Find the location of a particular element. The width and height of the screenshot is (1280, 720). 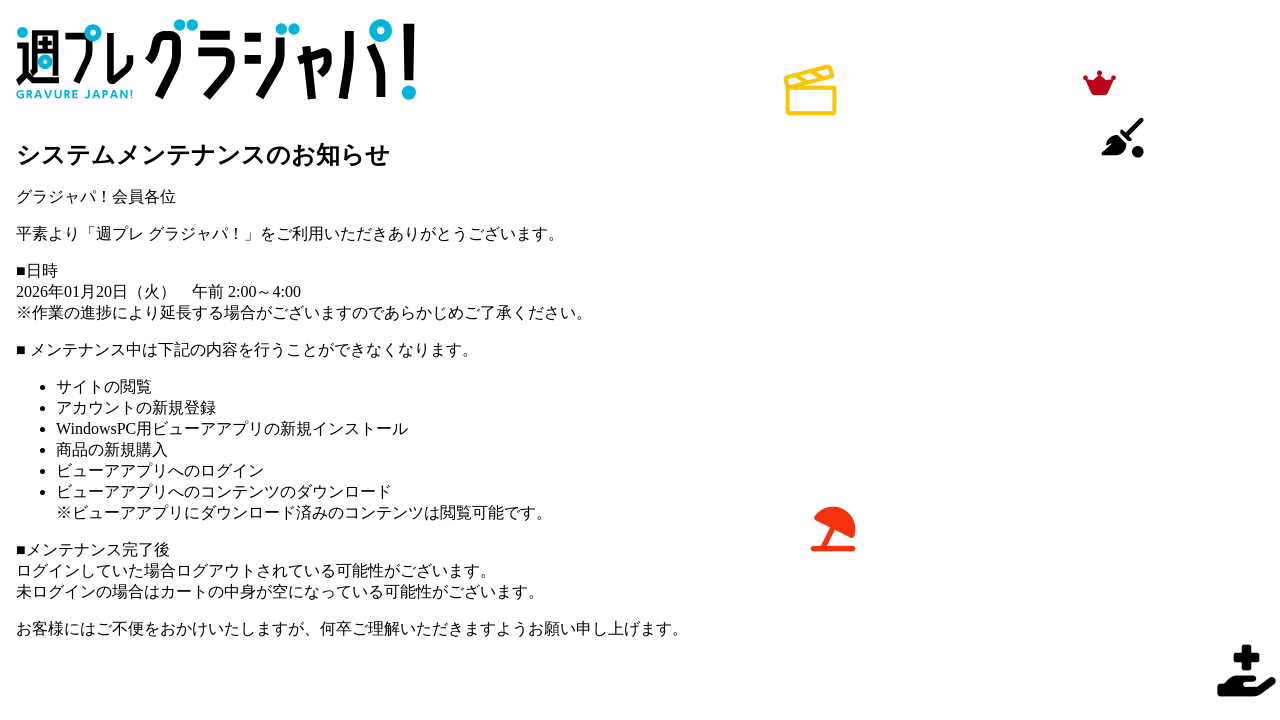

access medical or healthcare services is located at coordinates (1246, 670).